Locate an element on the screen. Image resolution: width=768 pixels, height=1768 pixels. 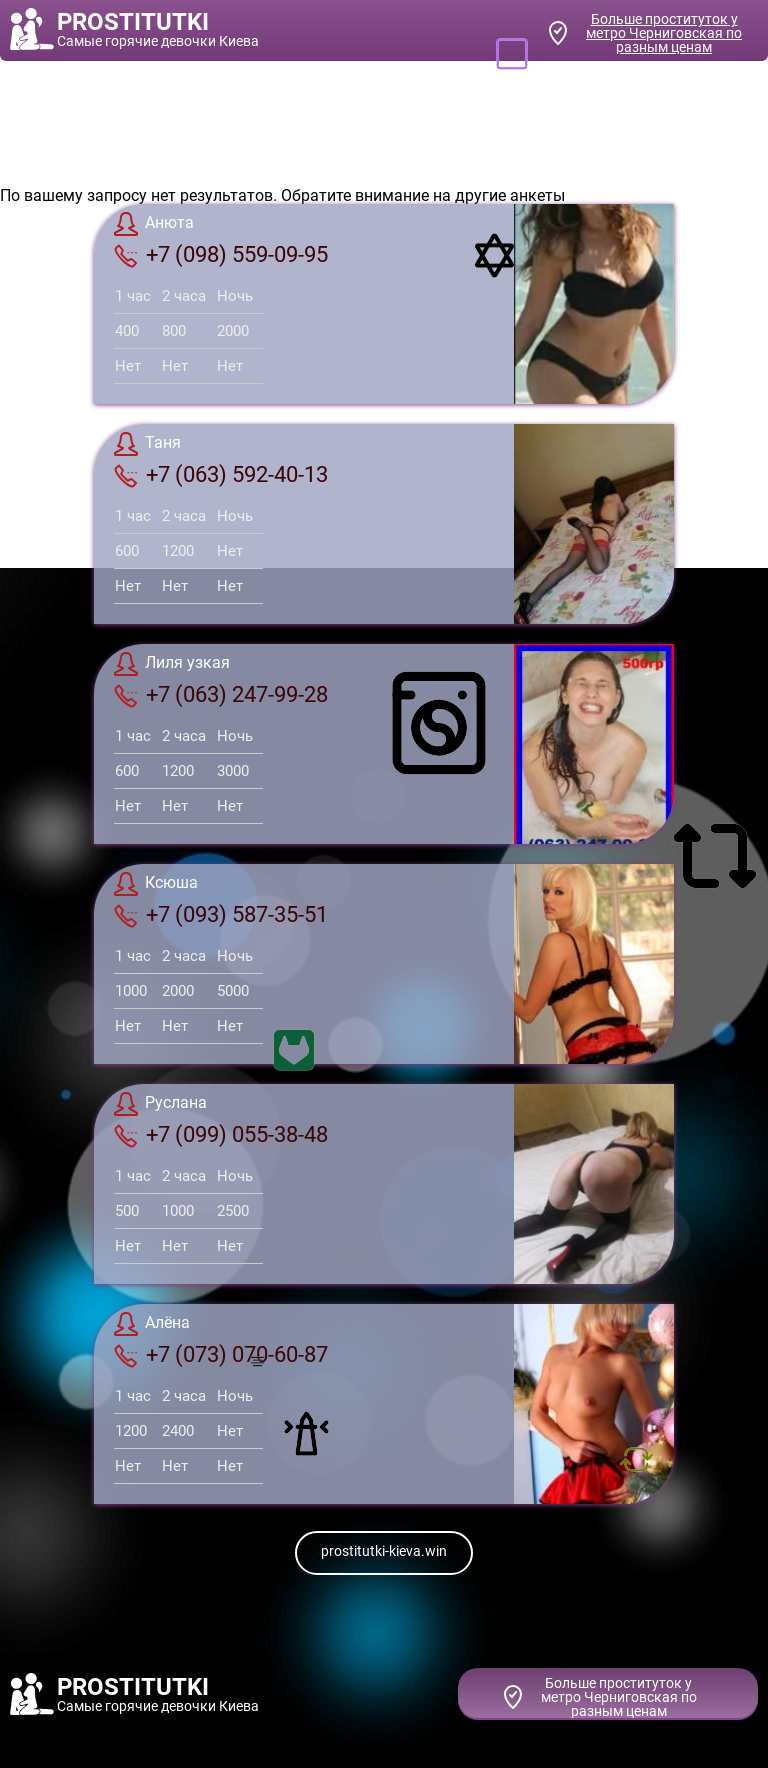
retweet or repost this content is located at coordinates (715, 856).